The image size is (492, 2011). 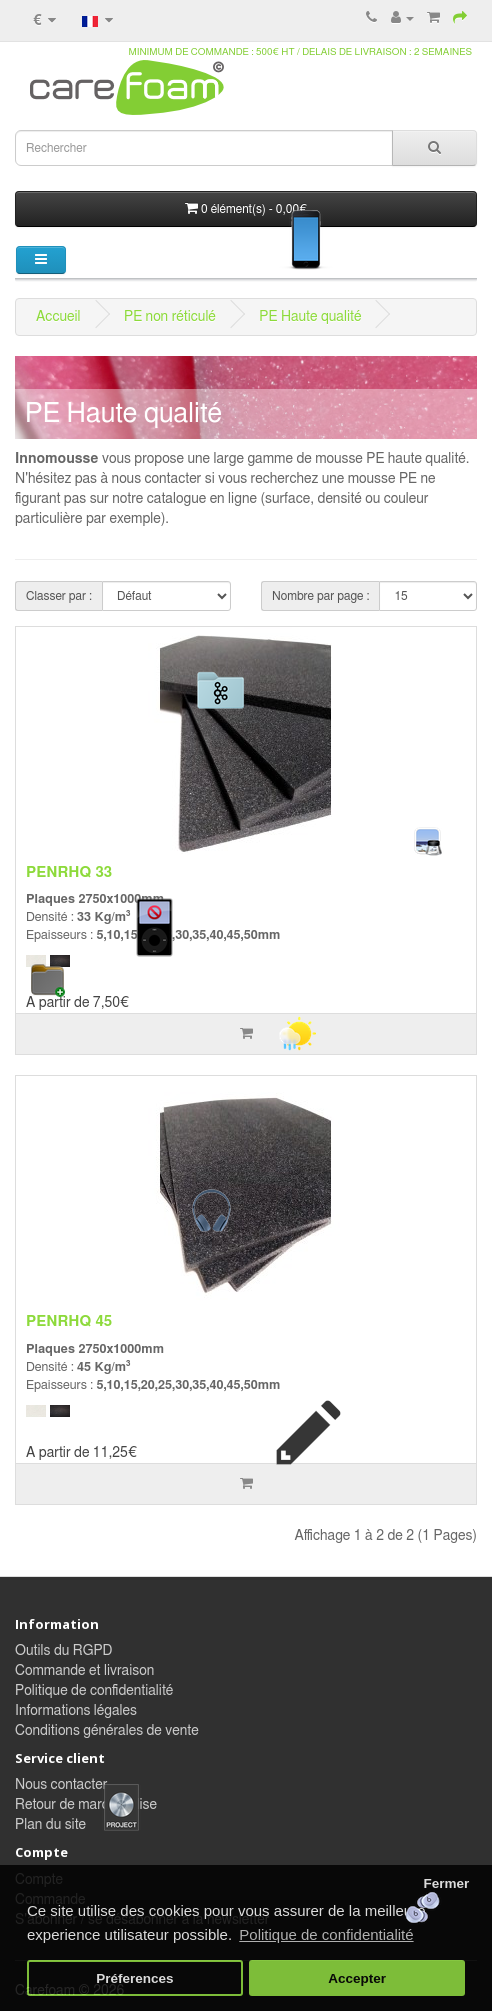 I want to click on connect Beats earbuds via bluetooth, so click(x=422, y=1907).